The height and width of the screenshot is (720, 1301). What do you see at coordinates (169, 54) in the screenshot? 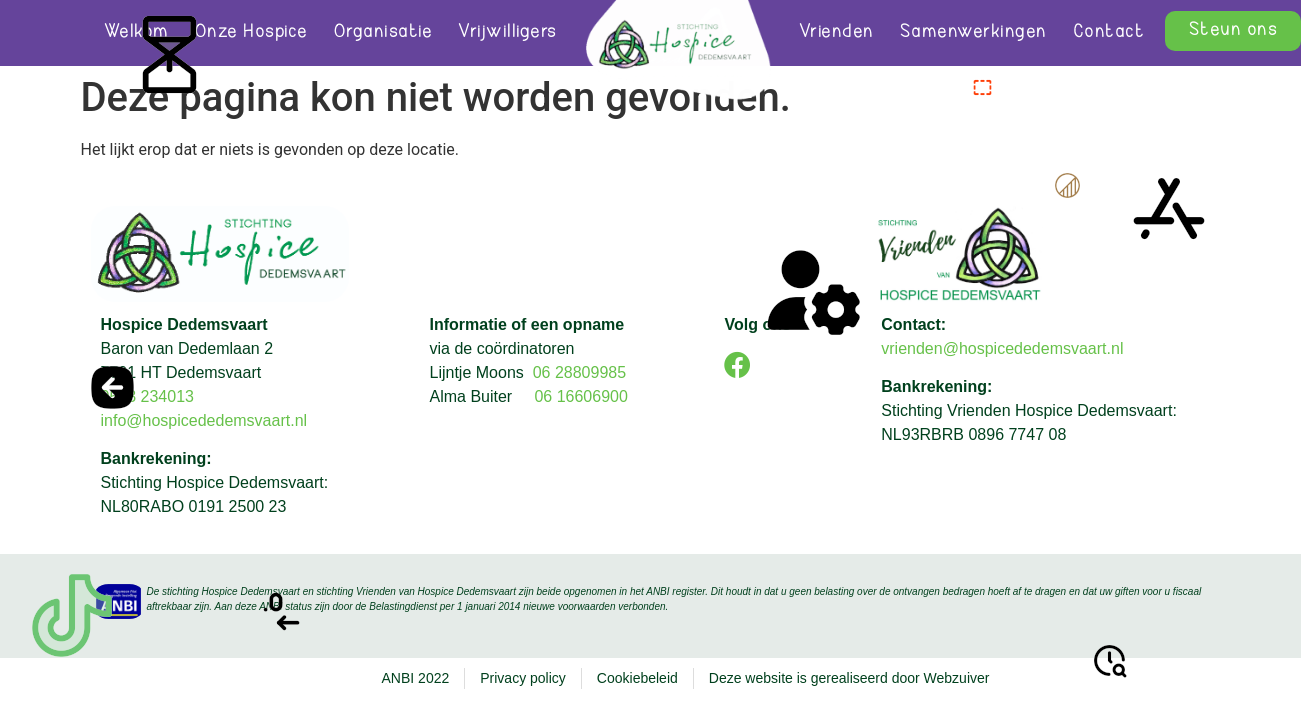
I see `indicates a task or process in progress` at bounding box center [169, 54].